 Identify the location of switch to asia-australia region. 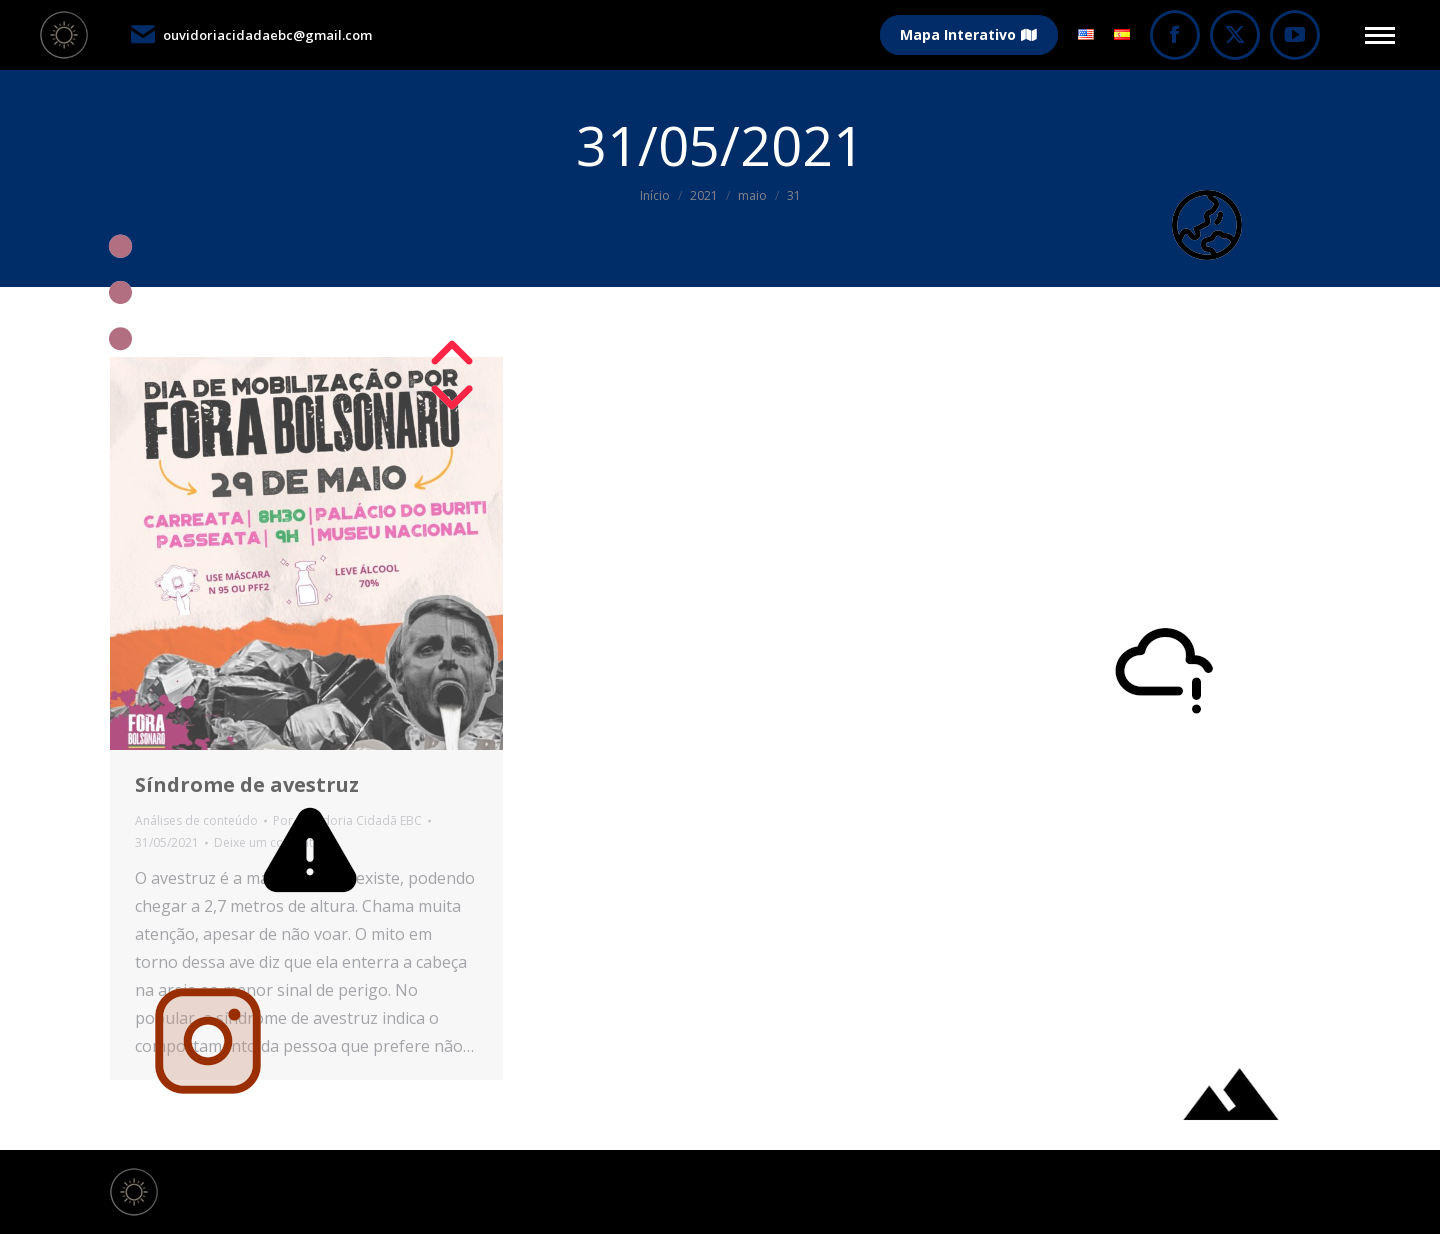
(1207, 225).